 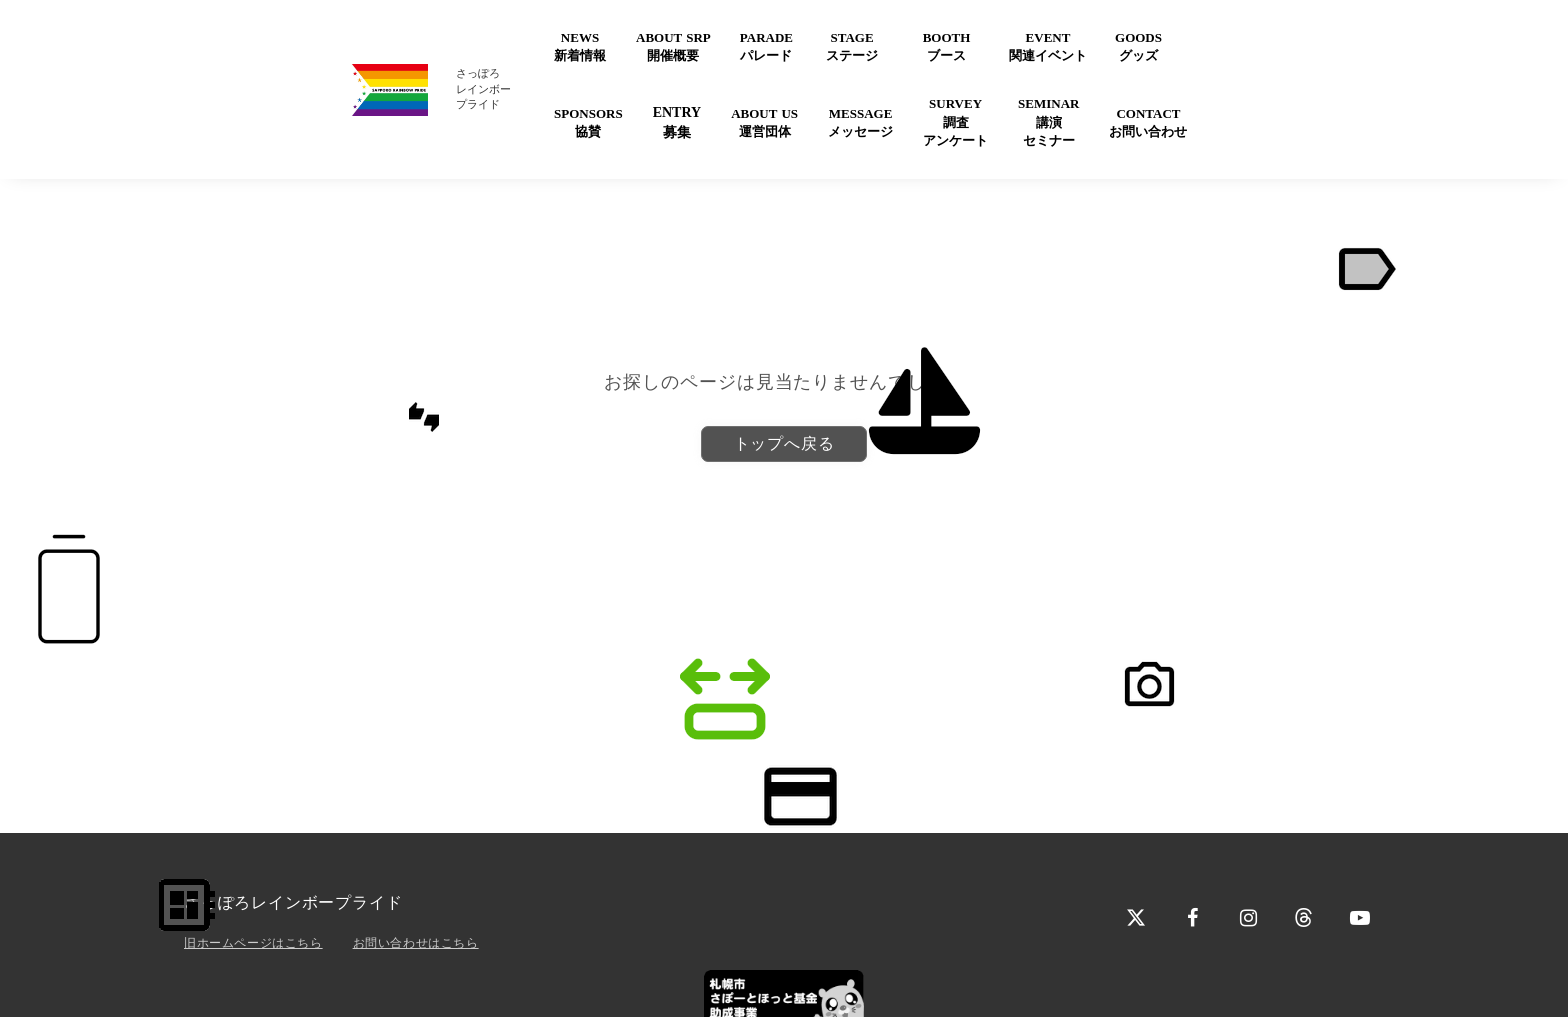 I want to click on add or edit a label for an item, so click(x=1366, y=269).